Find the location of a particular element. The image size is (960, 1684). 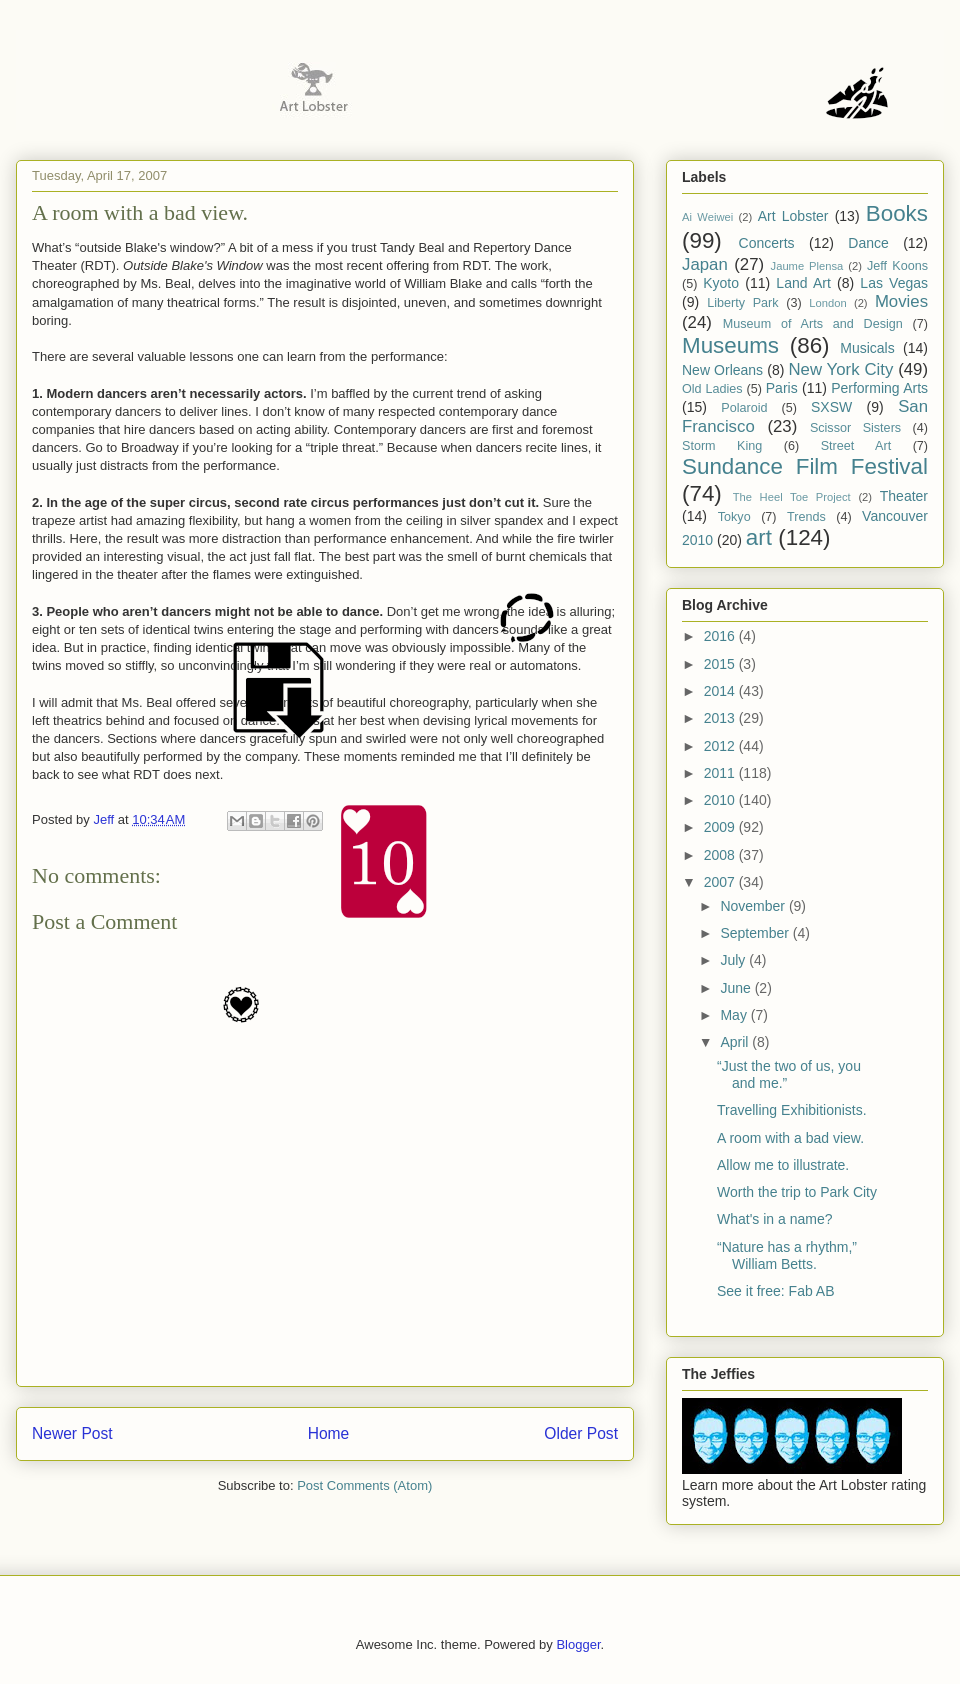

load a saved game or file is located at coordinates (278, 687).